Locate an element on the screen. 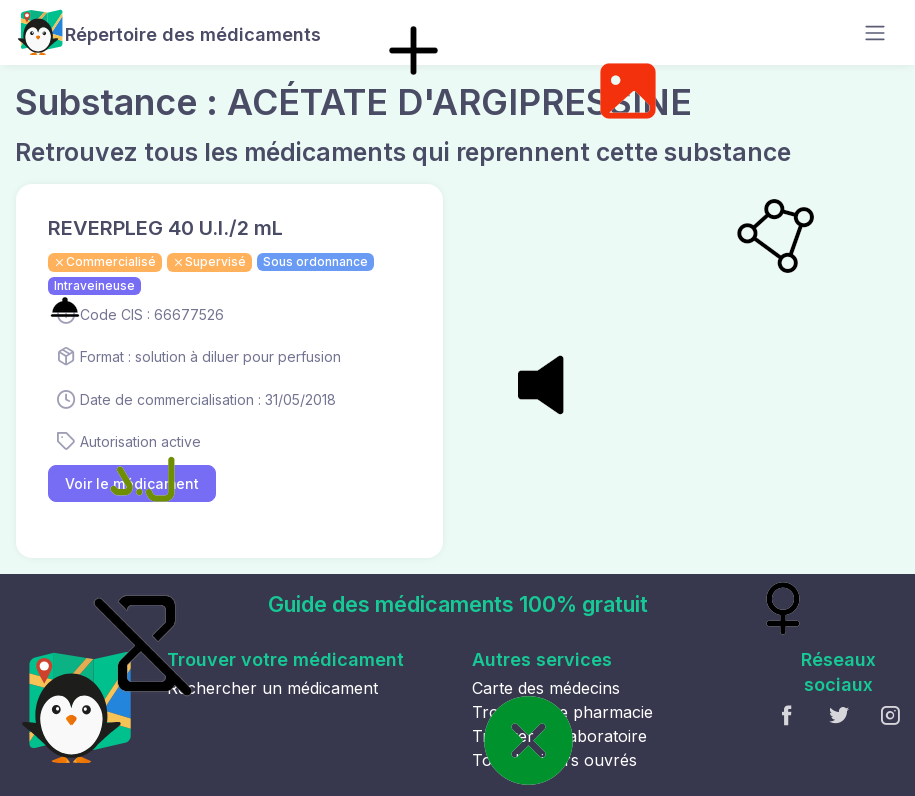 This screenshot has width=915, height=796. request room service or hotel amenities is located at coordinates (65, 307).